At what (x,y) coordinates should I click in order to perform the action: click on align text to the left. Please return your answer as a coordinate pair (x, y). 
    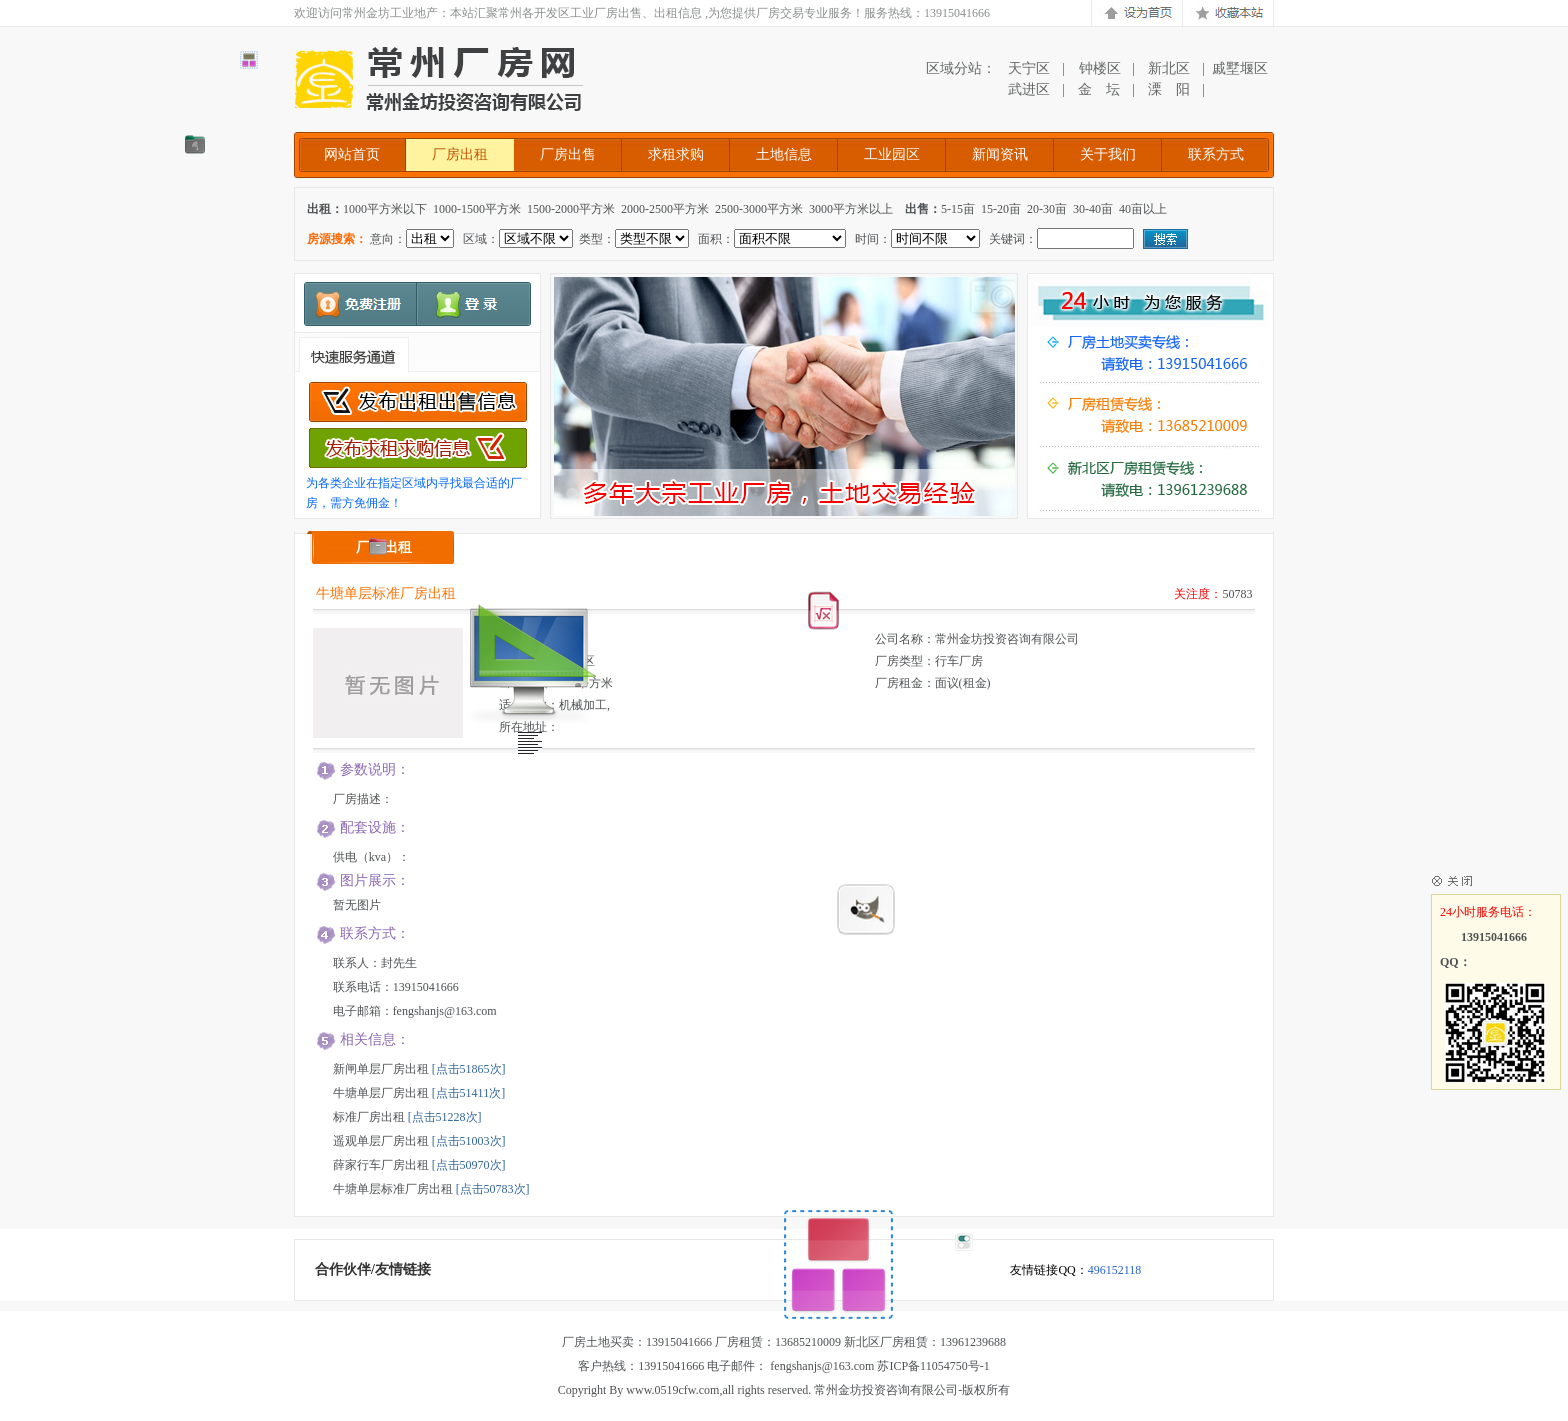
    Looking at the image, I should click on (530, 743).